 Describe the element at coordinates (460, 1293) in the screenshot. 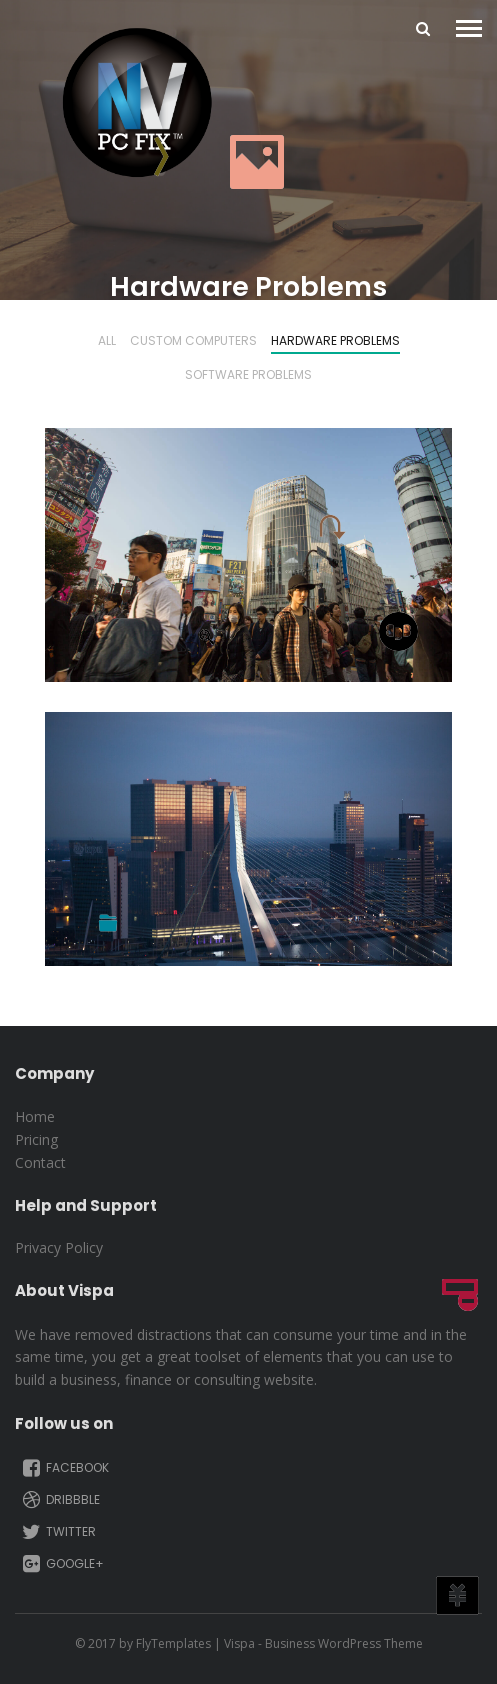

I see `delete a row from a table or spreadsheet` at that location.